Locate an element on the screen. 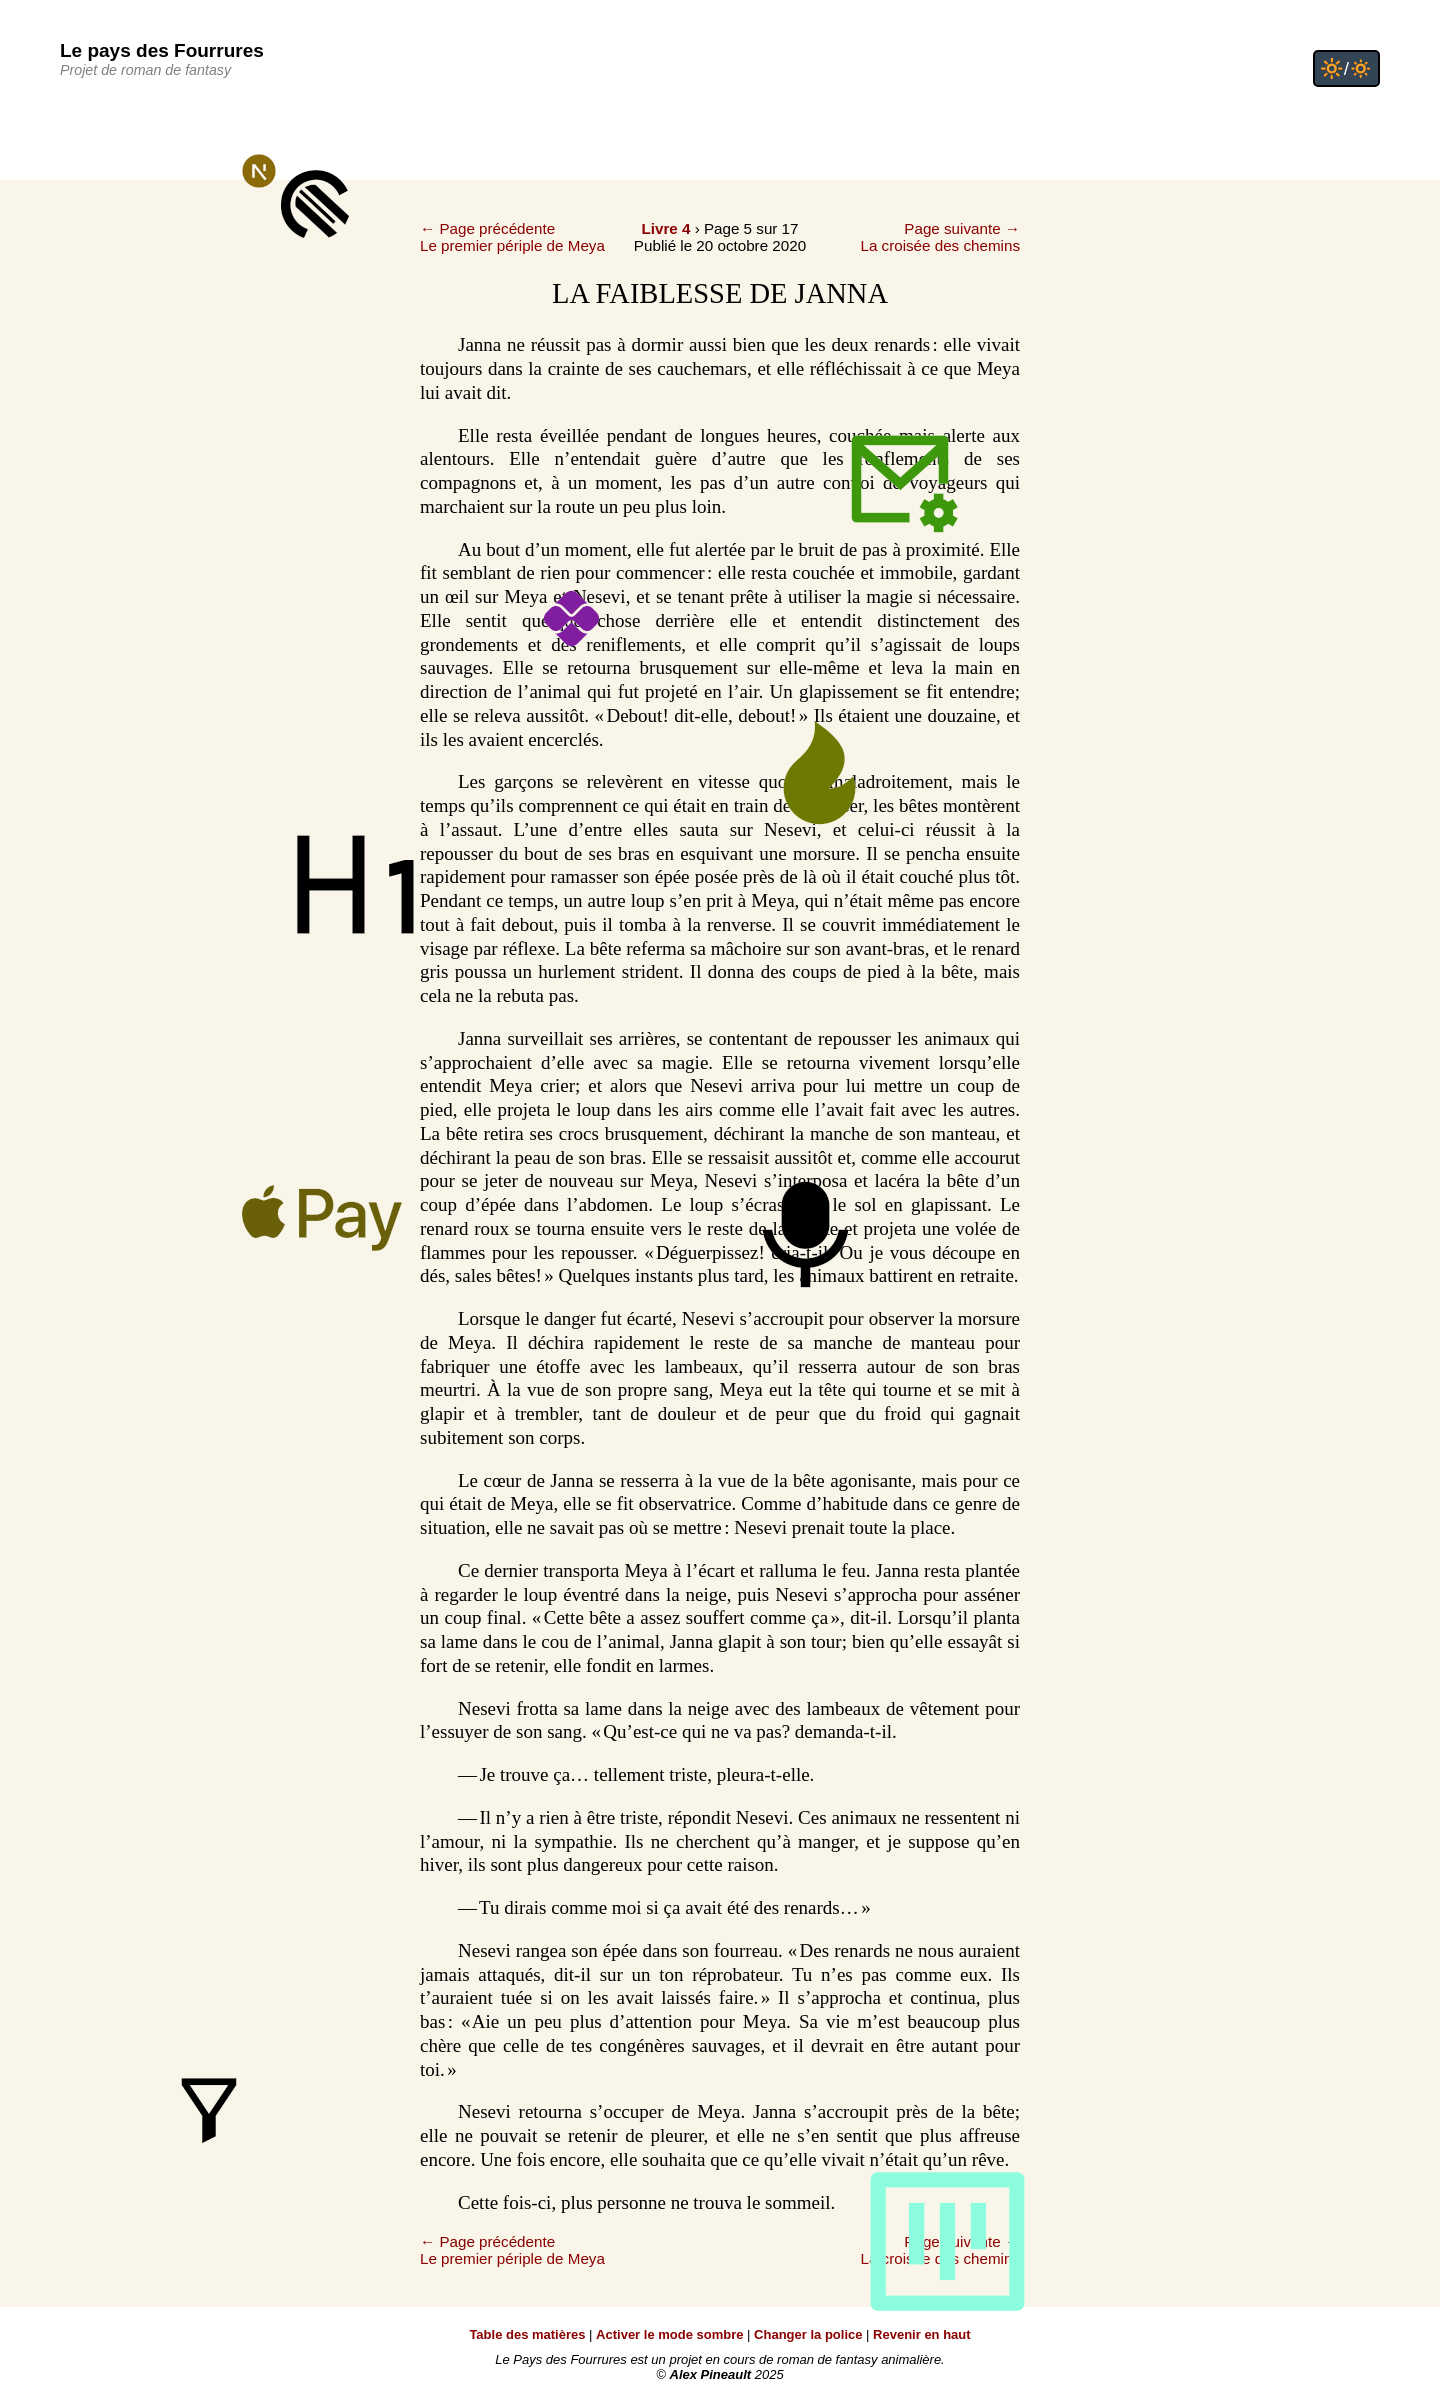 Image resolution: width=1440 pixels, height=2407 pixels. pay with pix instant payment is located at coordinates (571, 618).